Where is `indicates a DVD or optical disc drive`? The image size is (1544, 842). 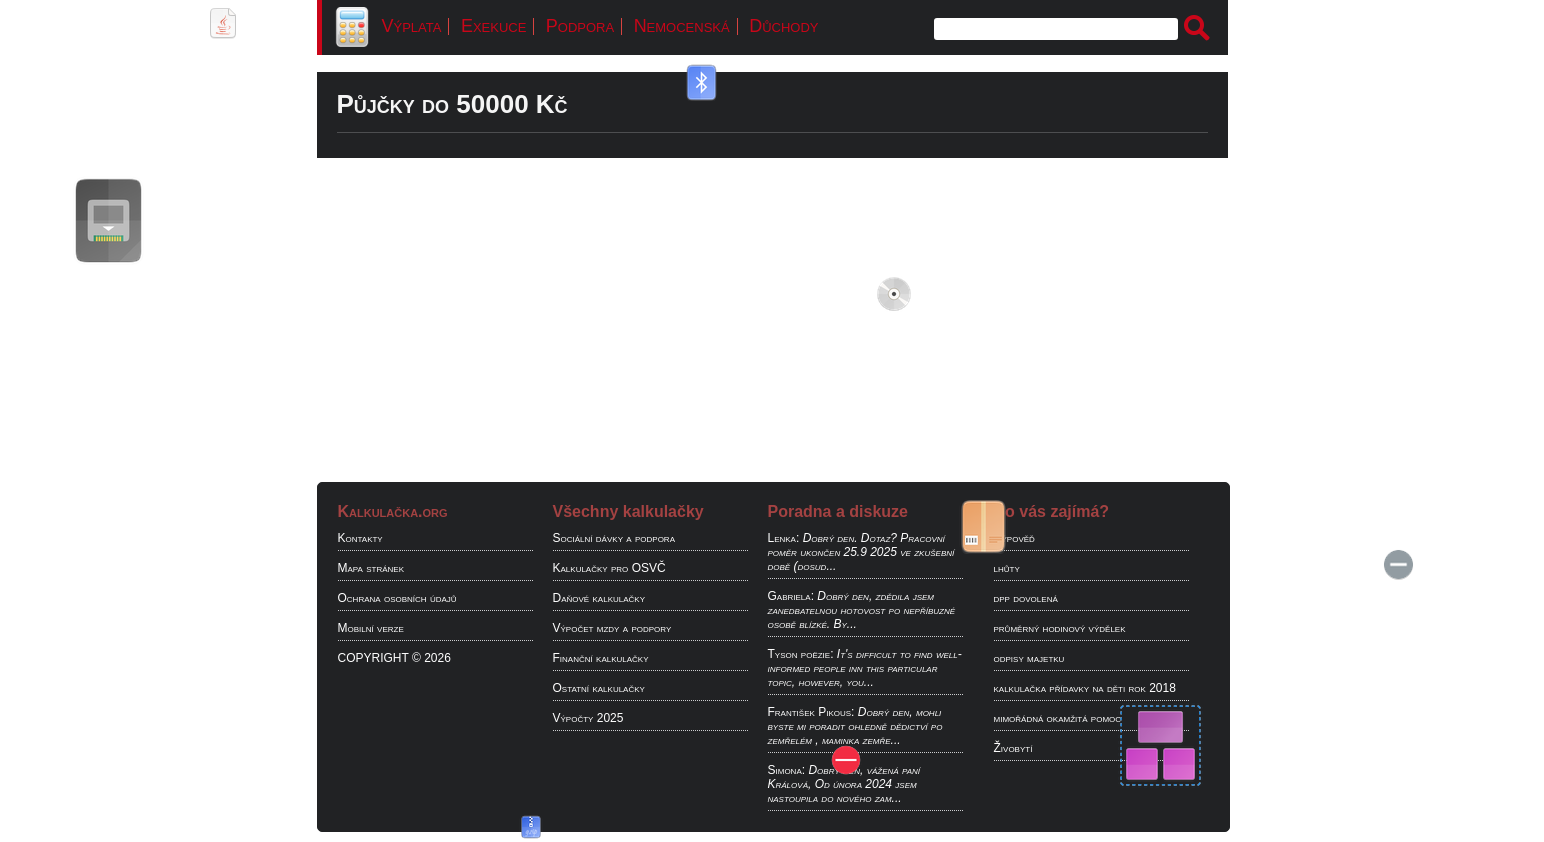
indicates a DVD or optical disc drive is located at coordinates (894, 294).